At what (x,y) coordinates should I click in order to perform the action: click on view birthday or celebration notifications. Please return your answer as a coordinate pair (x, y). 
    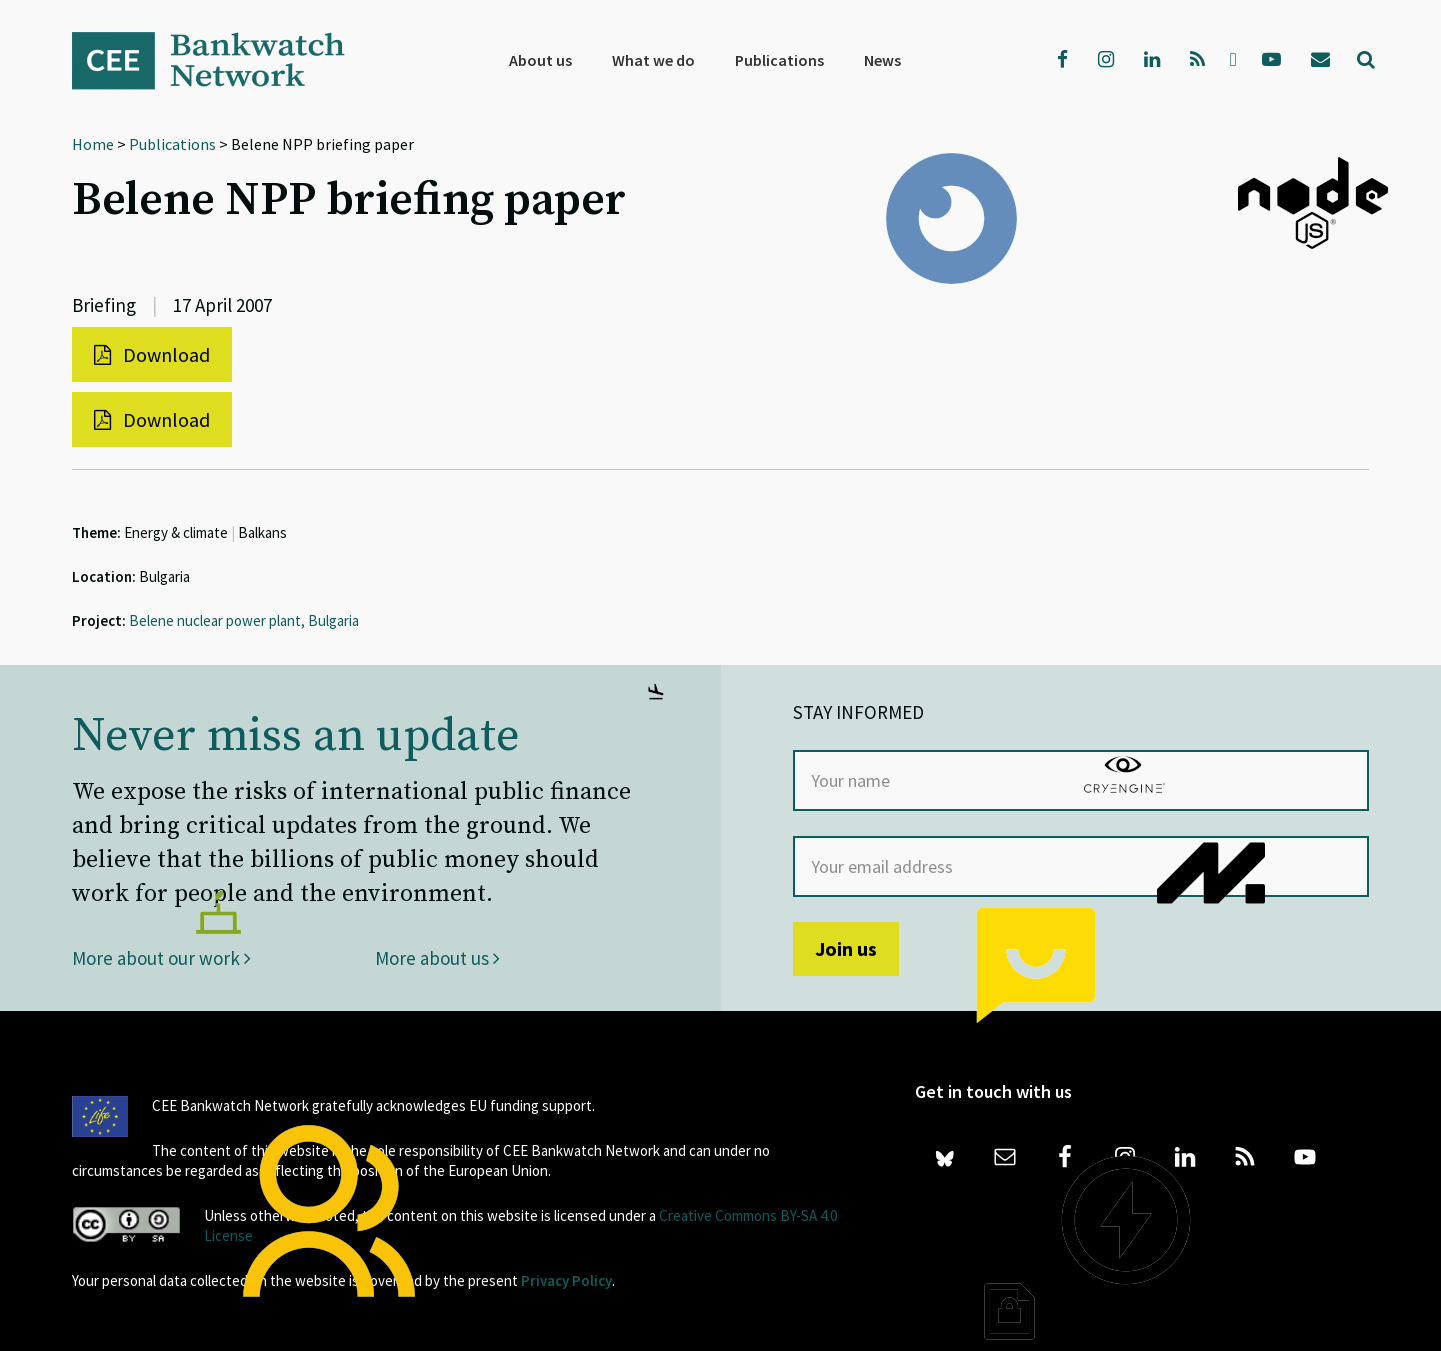
    Looking at the image, I should click on (218, 913).